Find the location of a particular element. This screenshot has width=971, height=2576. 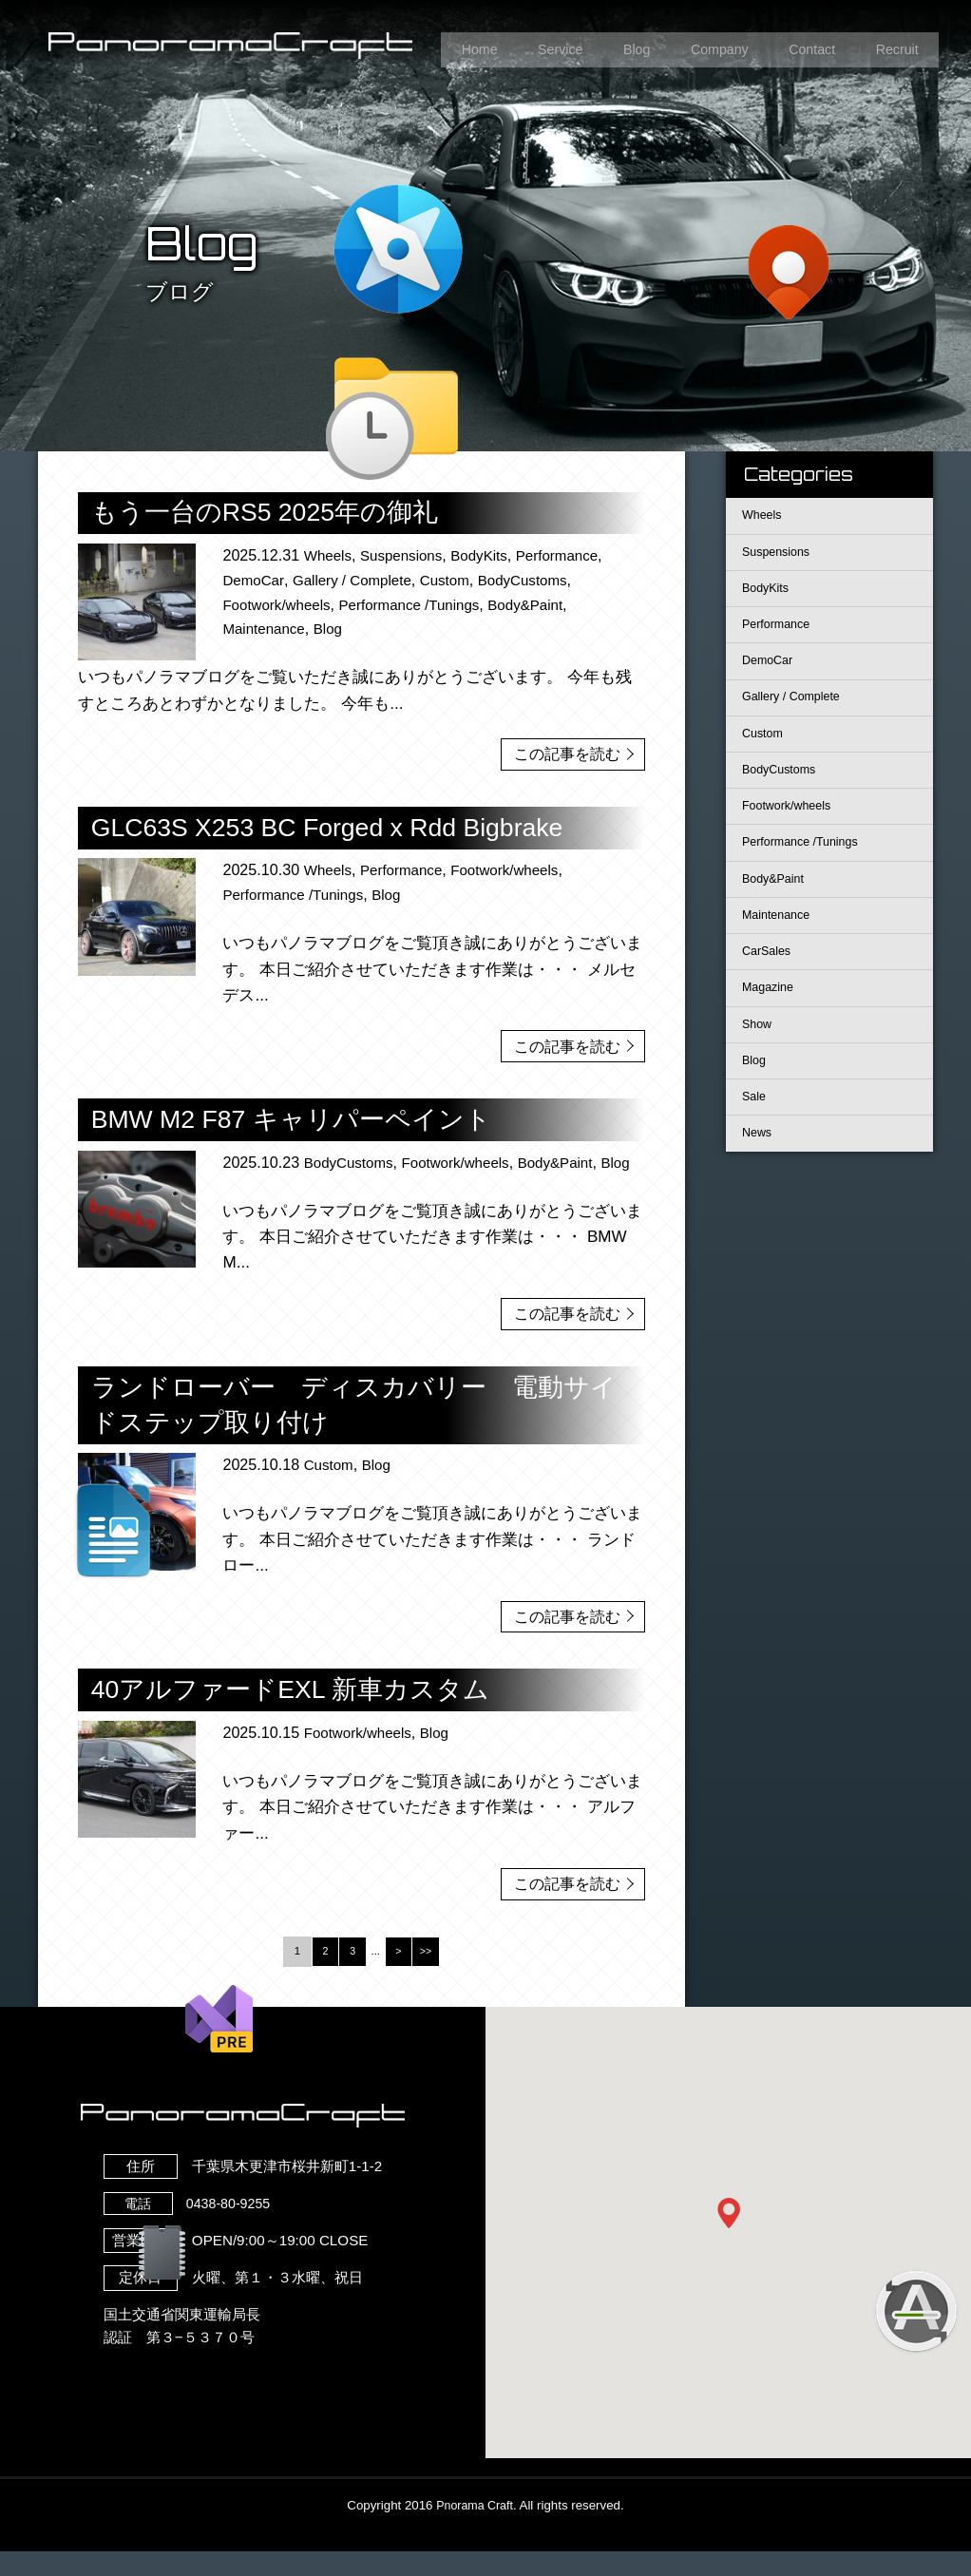

launch setup wizard or installation assistant is located at coordinates (398, 249).